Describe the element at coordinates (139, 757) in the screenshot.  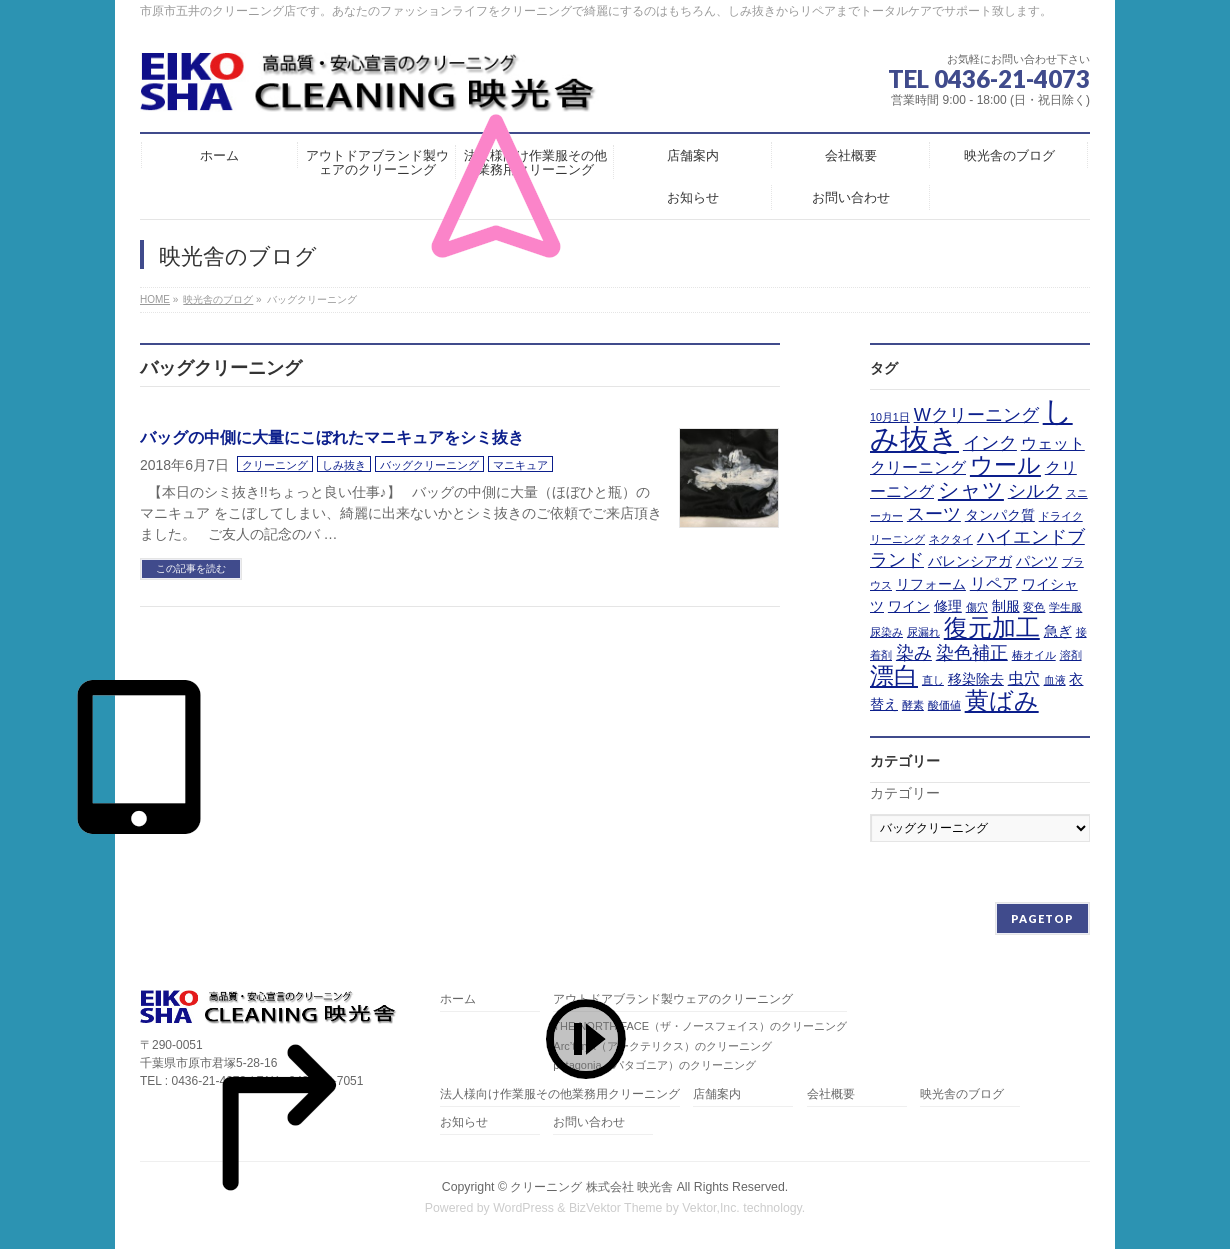
I see `switch to tablet view` at that location.